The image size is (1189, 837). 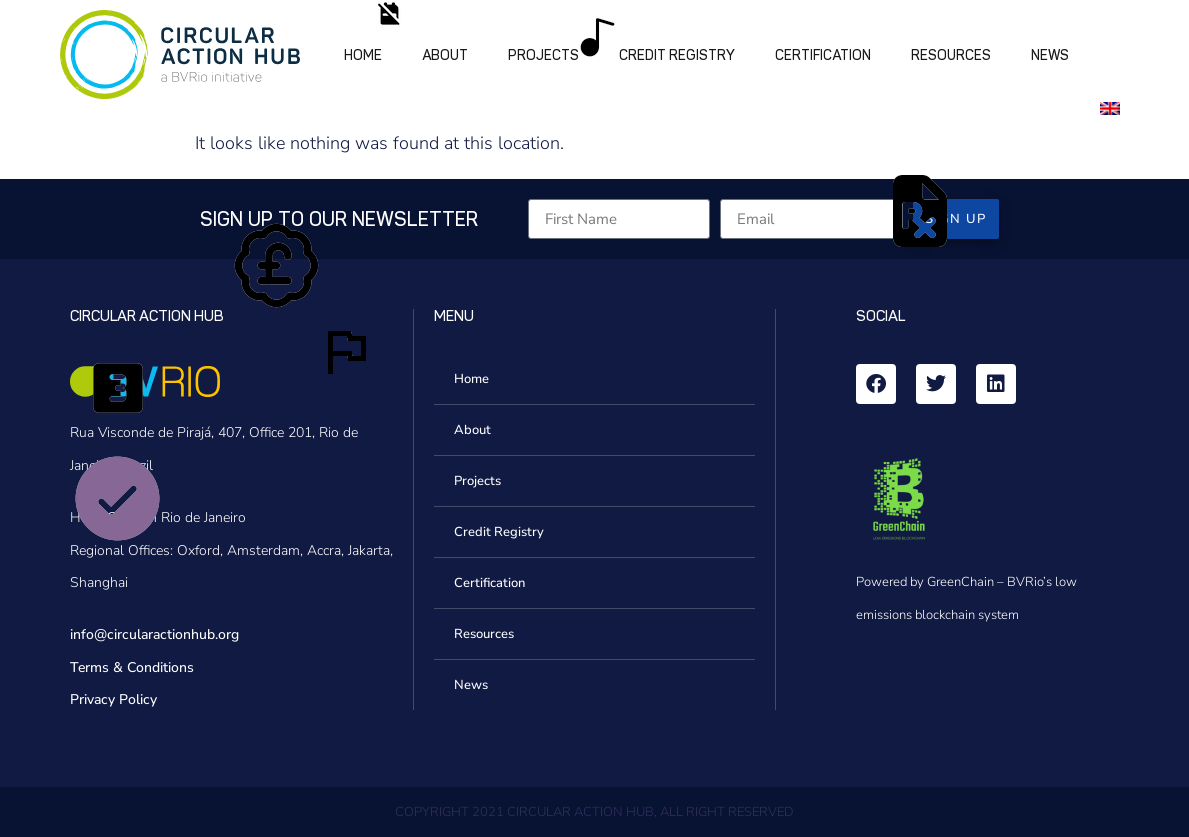 I want to click on view prescription document, so click(x=920, y=211).